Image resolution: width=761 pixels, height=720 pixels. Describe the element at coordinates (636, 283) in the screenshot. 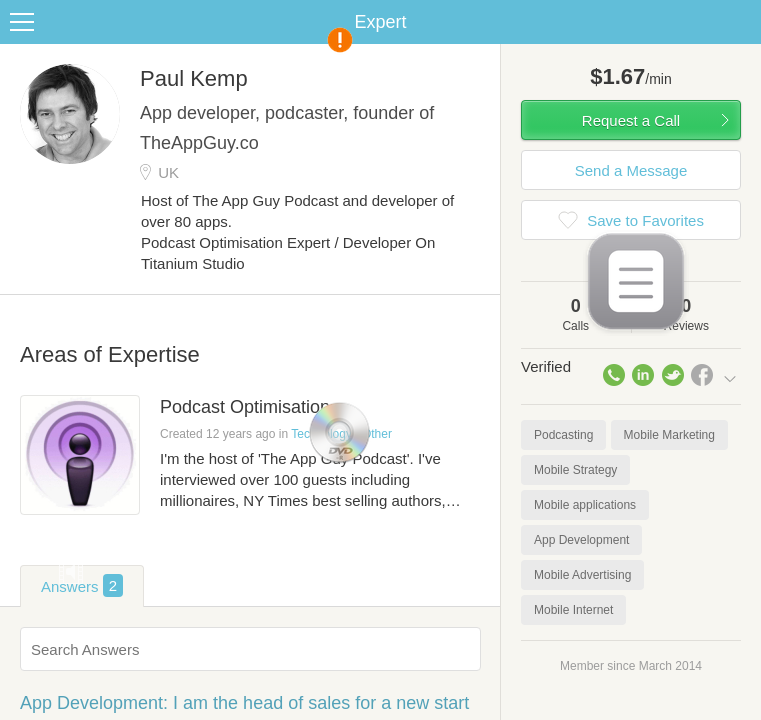

I see `access menu editing preferences` at that location.